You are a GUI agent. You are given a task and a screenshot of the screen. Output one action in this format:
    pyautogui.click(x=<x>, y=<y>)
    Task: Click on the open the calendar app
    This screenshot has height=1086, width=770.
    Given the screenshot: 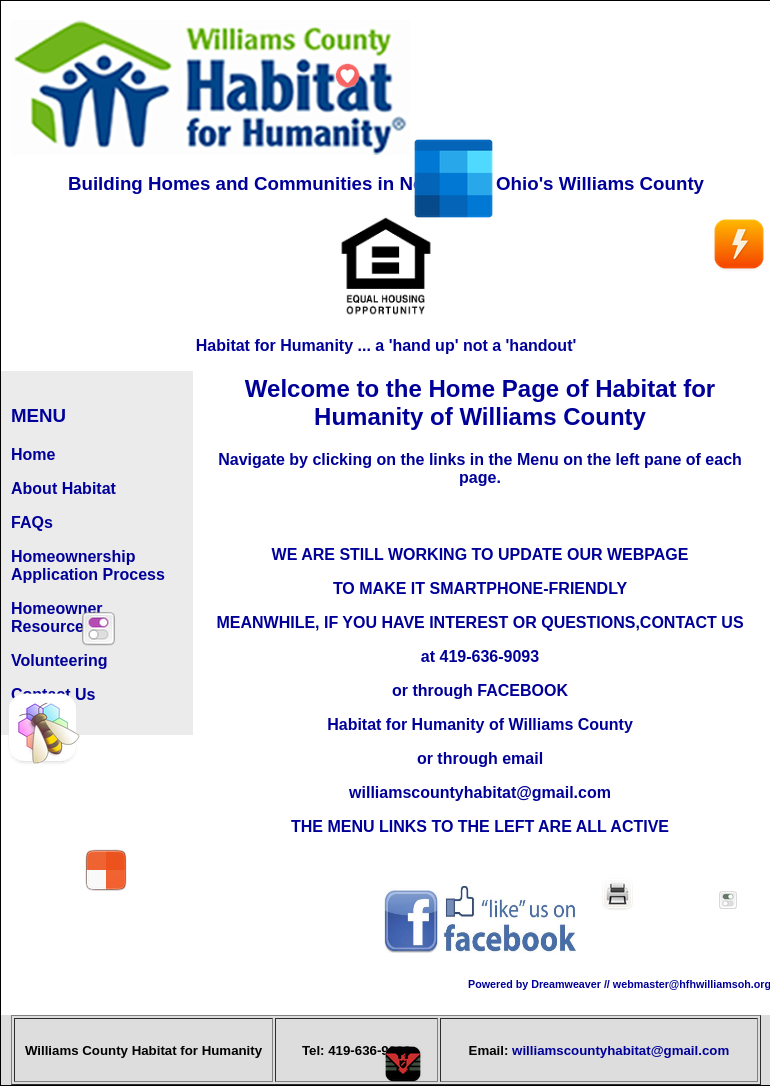 What is the action you would take?
    pyautogui.click(x=453, y=178)
    